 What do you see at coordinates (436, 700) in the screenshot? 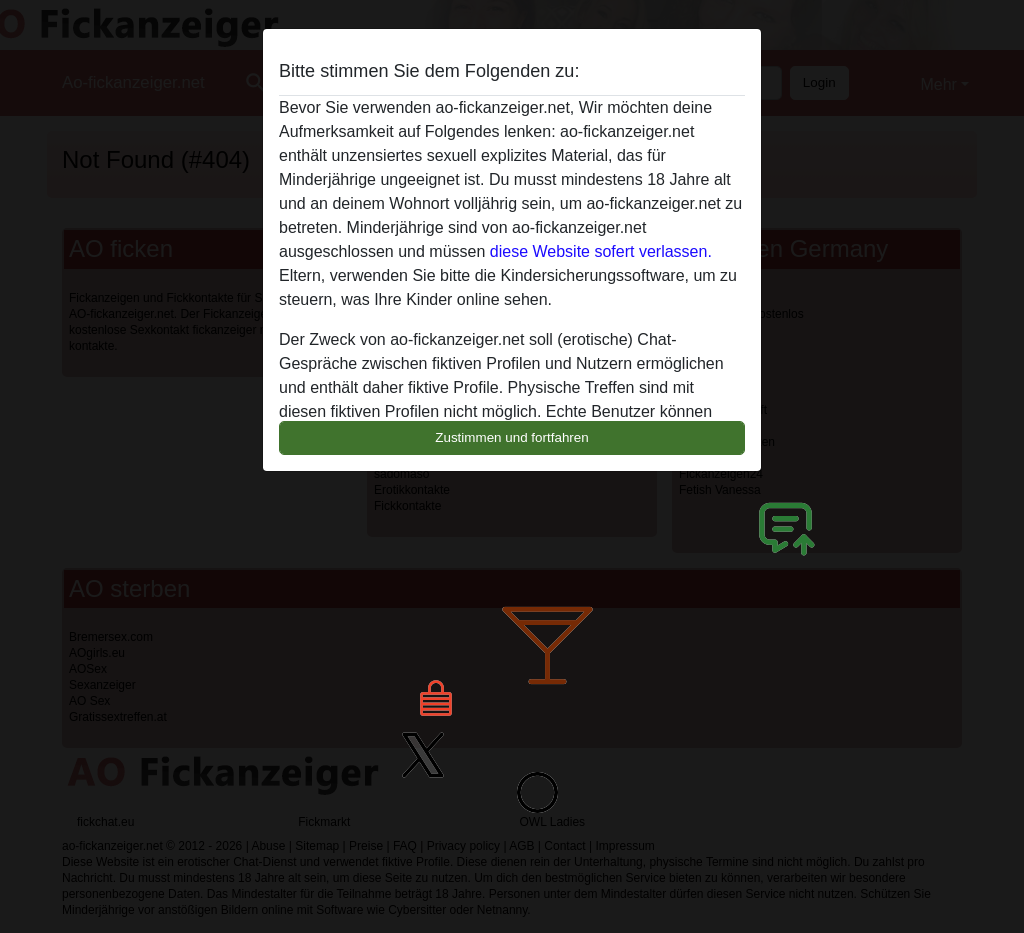
I see `indicates a secure or encrypted connection` at bounding box center [436, 700].